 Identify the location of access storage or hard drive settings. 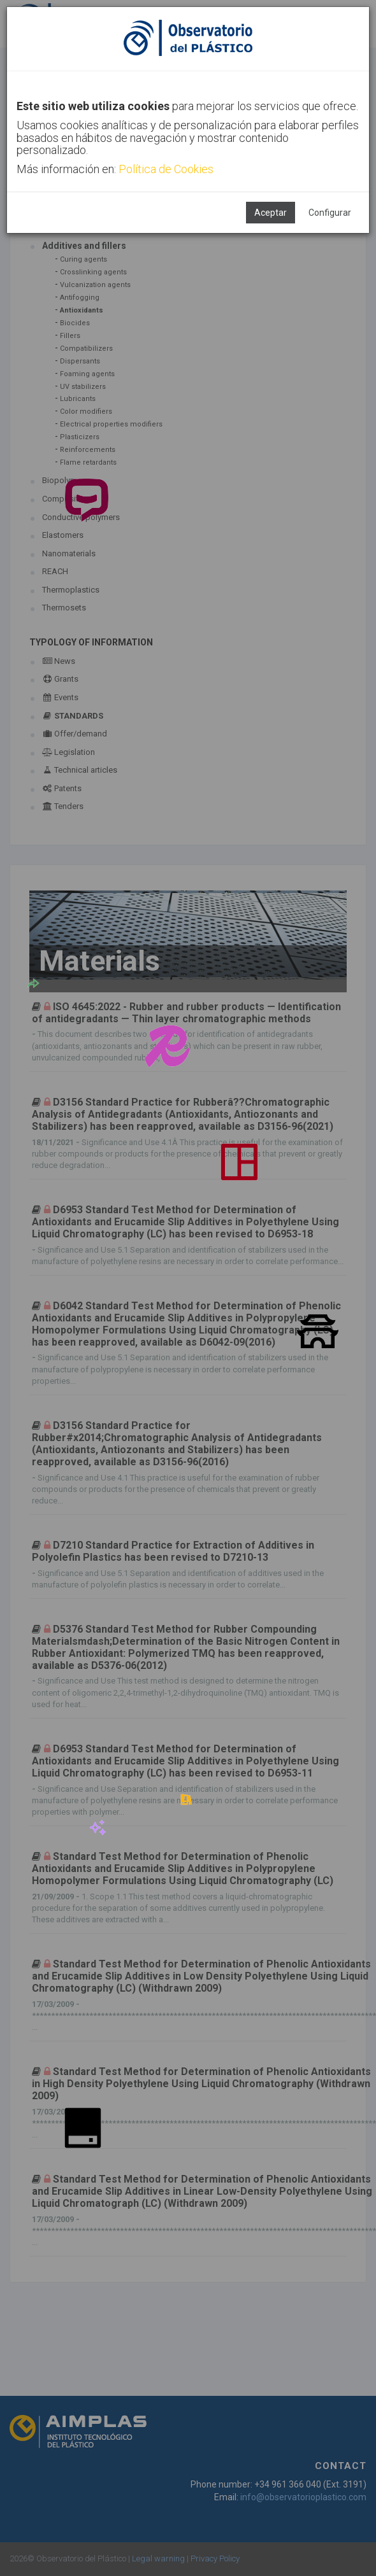
(83, 2128).